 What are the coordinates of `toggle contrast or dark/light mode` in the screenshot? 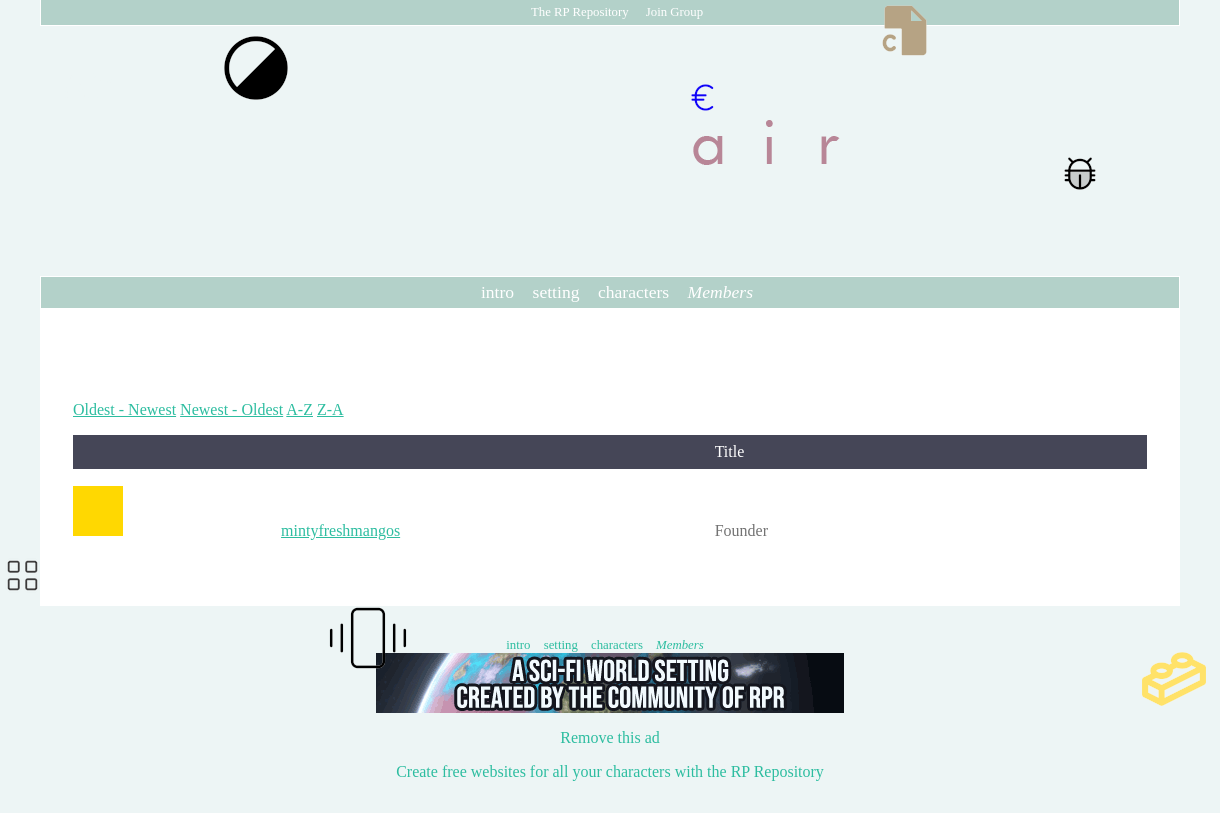 It's located at (256, 68).